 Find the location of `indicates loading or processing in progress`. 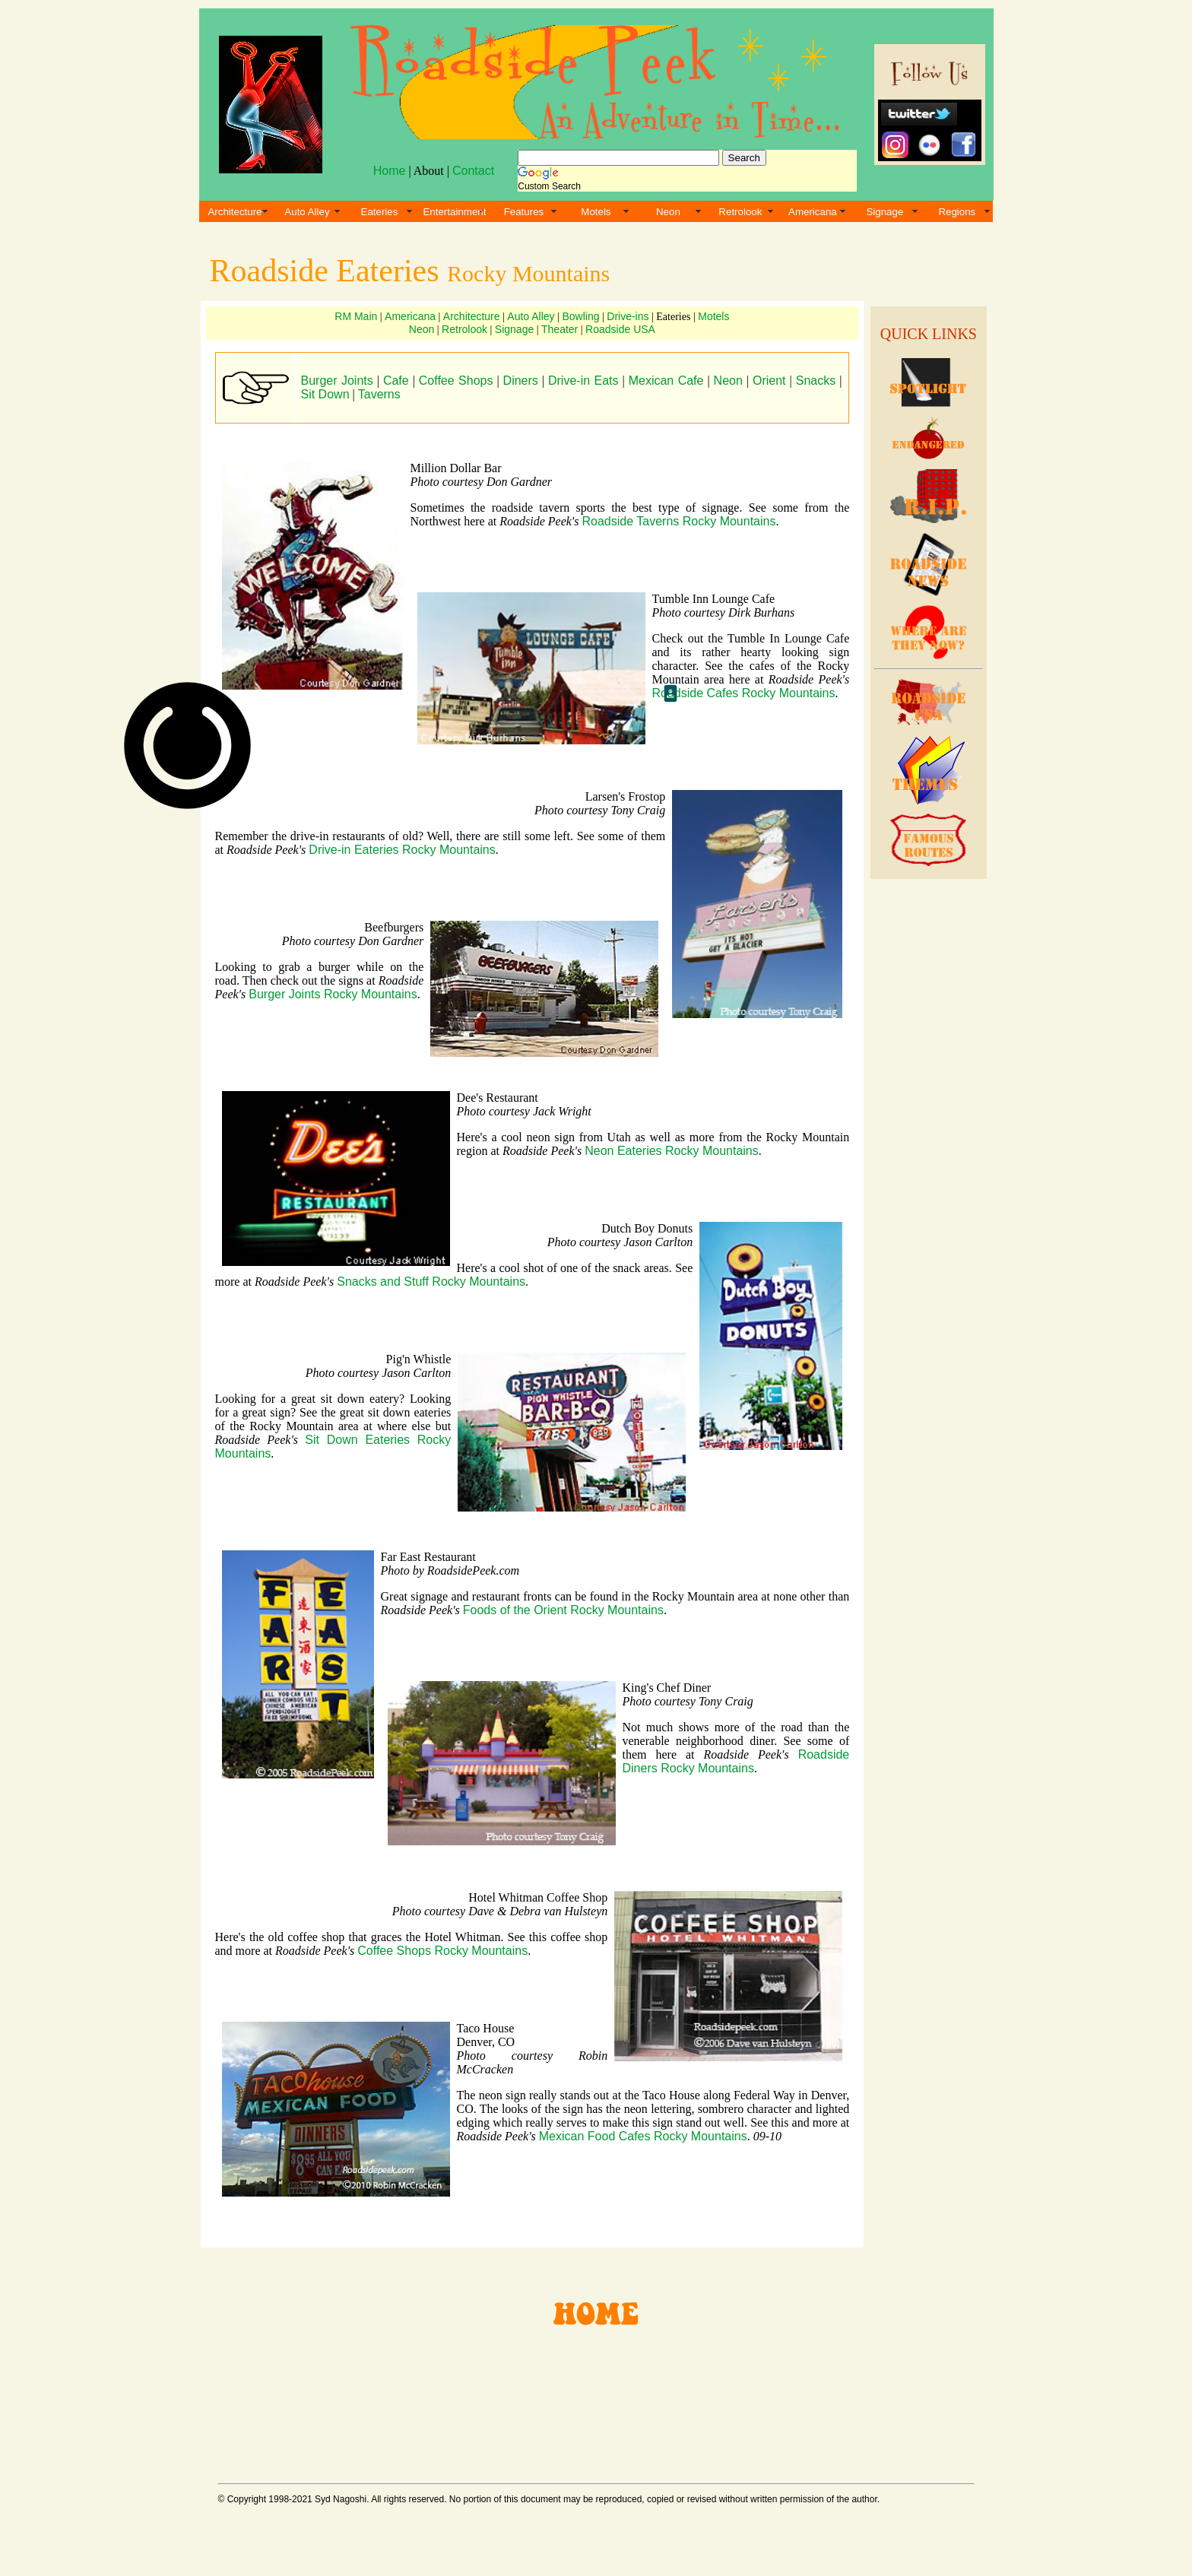

indicates loading or processing in progress is located at coordinates (187, 745).